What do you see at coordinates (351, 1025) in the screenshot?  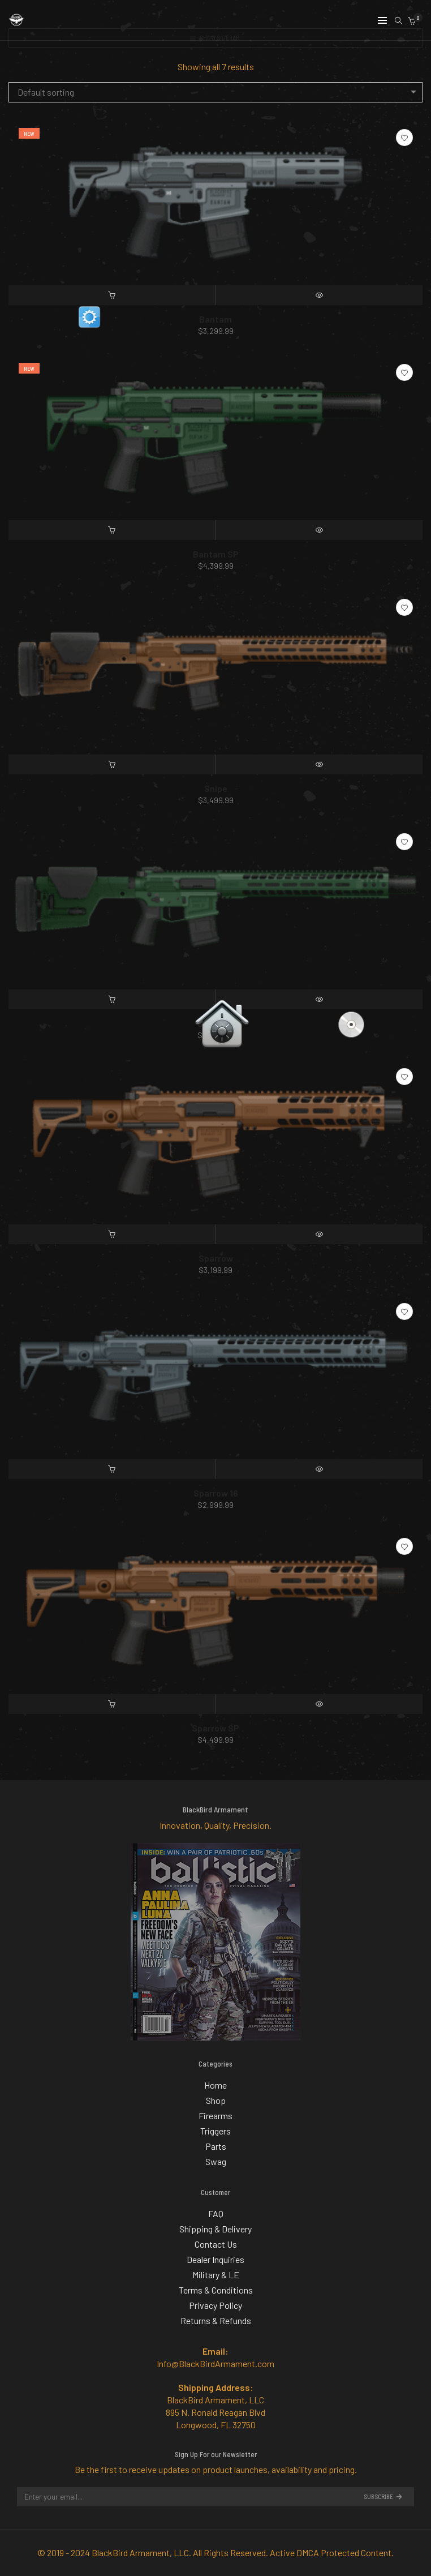 I see `unmount or eject a CD/DVD disc` at bounding box center [351, 1025].